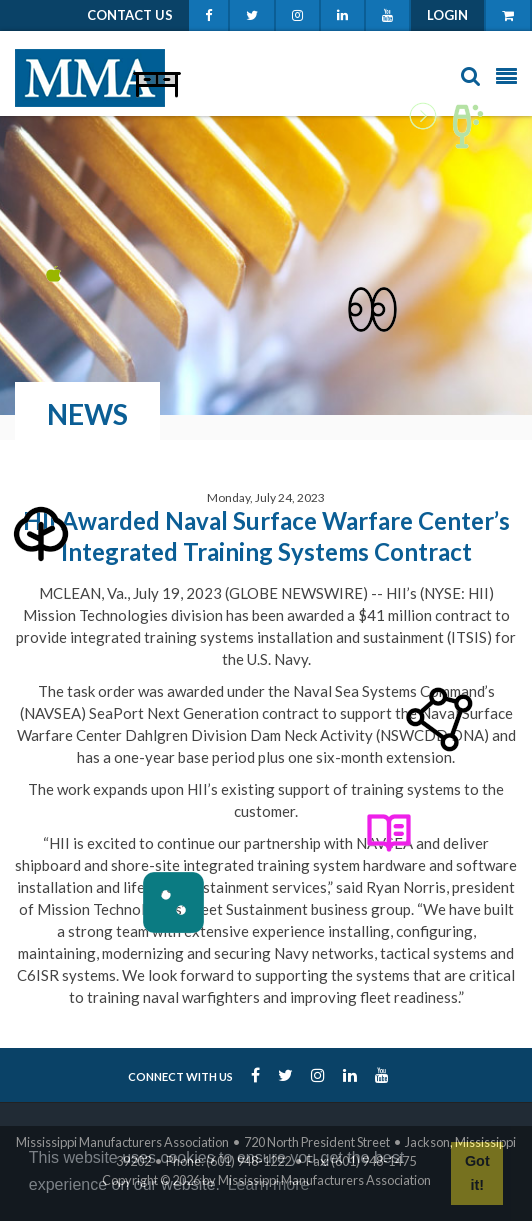 The width and height of the screenshot is (532, 1221). I want to click on go to next item or page, so click(423, 116).